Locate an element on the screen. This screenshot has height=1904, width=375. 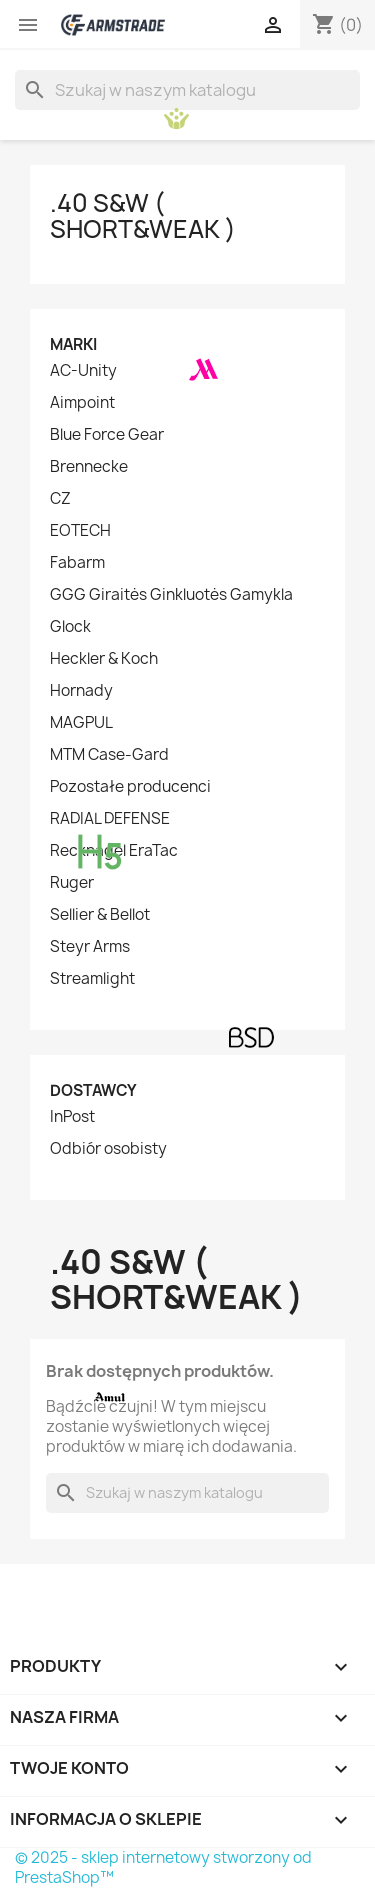
Amul brand logo is located at coordinates (109, 1397).